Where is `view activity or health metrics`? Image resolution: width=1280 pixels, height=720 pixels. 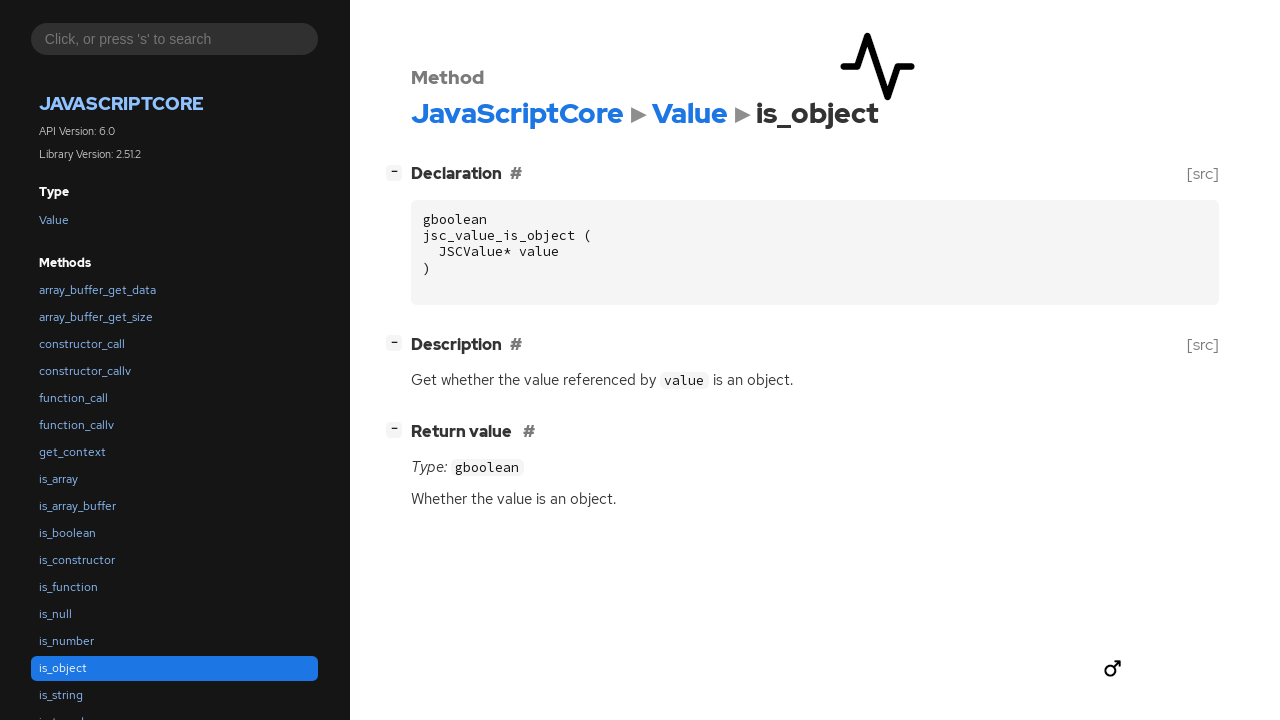
view activity or health metrics is located at coordinates (877, 66).